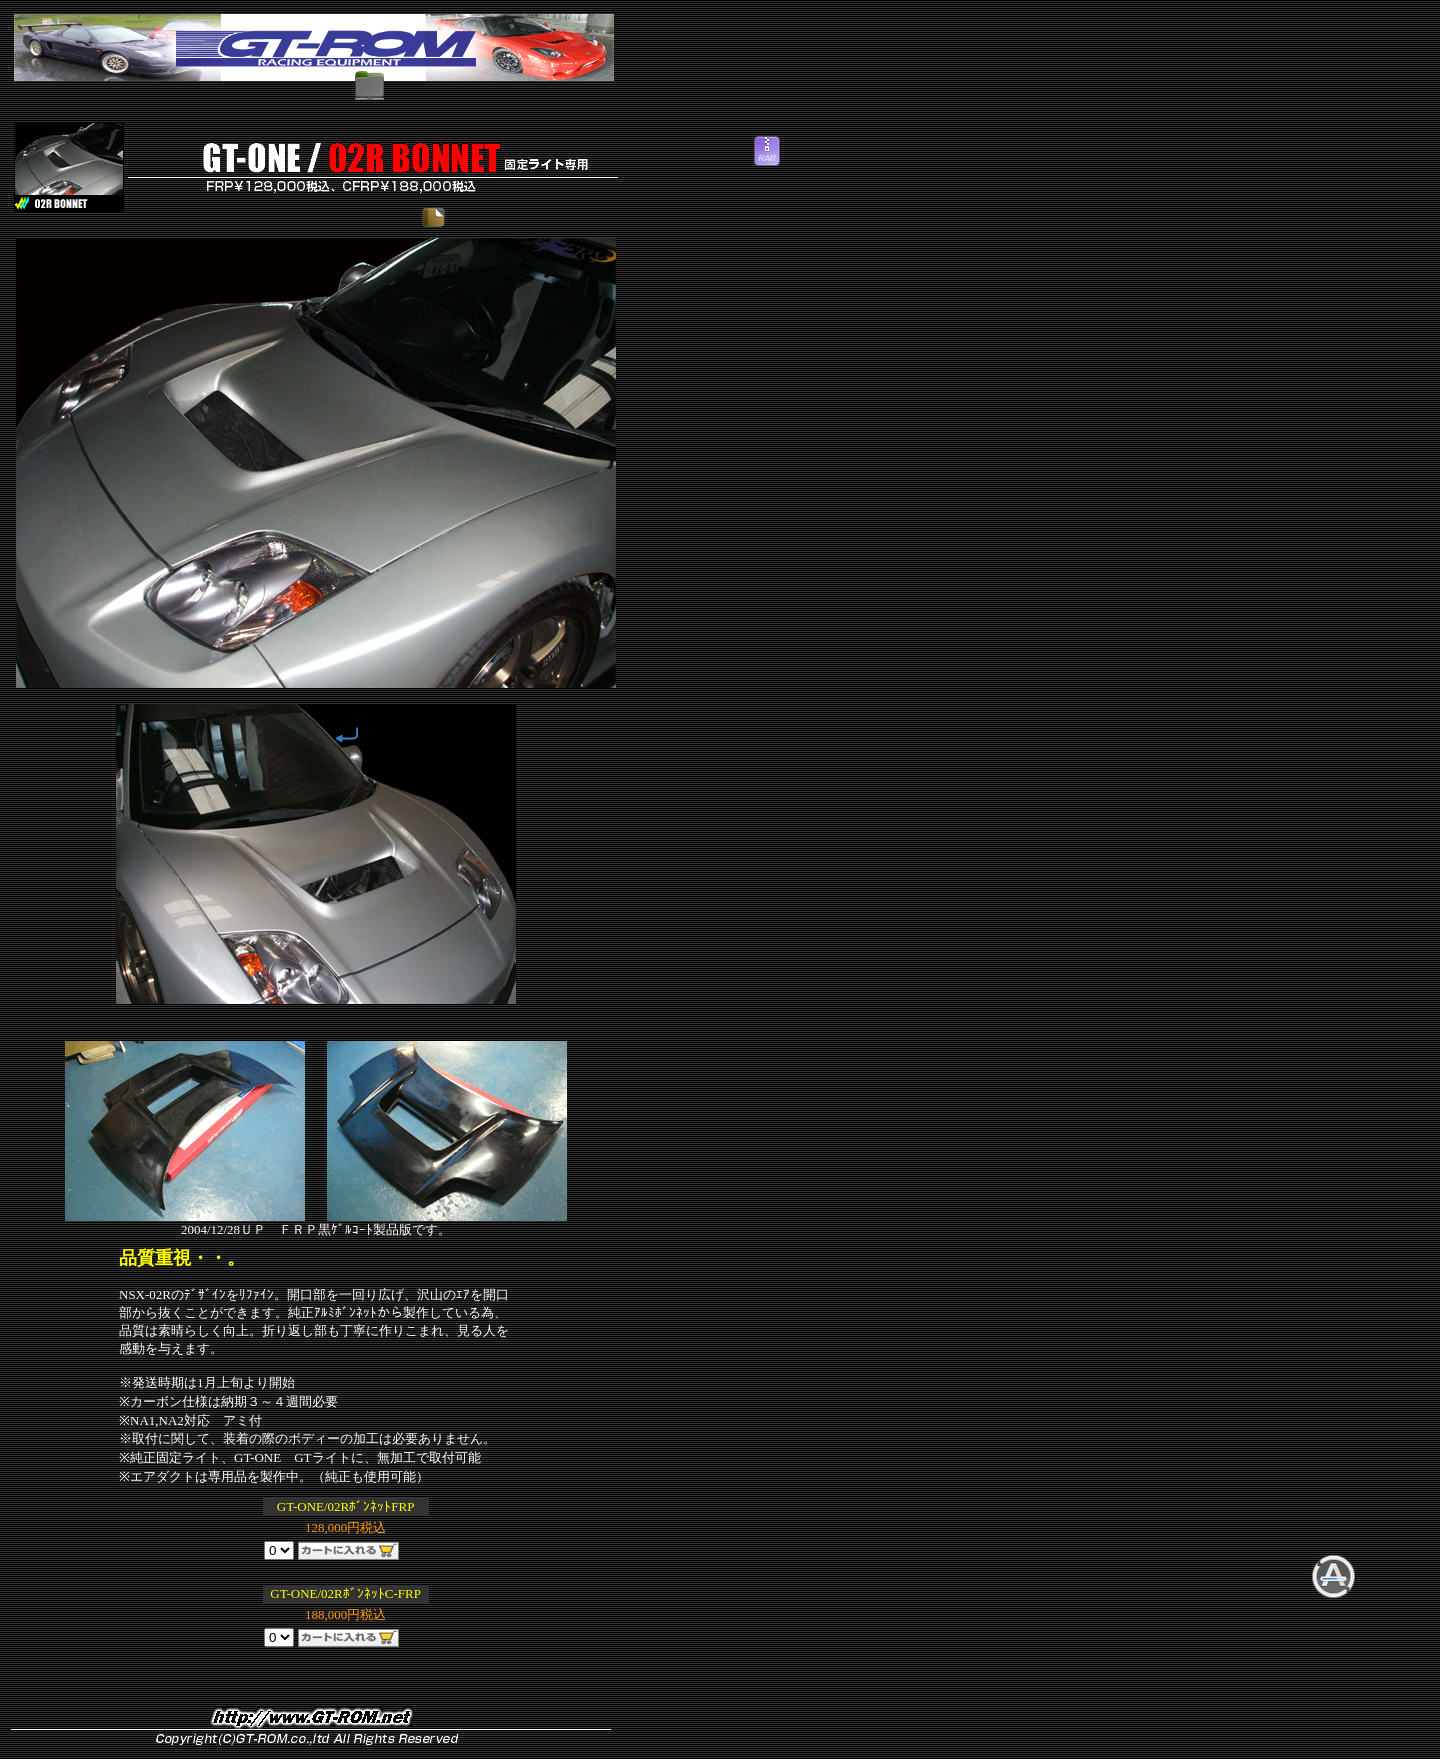 The height and width of the screenshot is (1759, 1440). I want to click on a compressed RAR archive file, so click(767, 151).